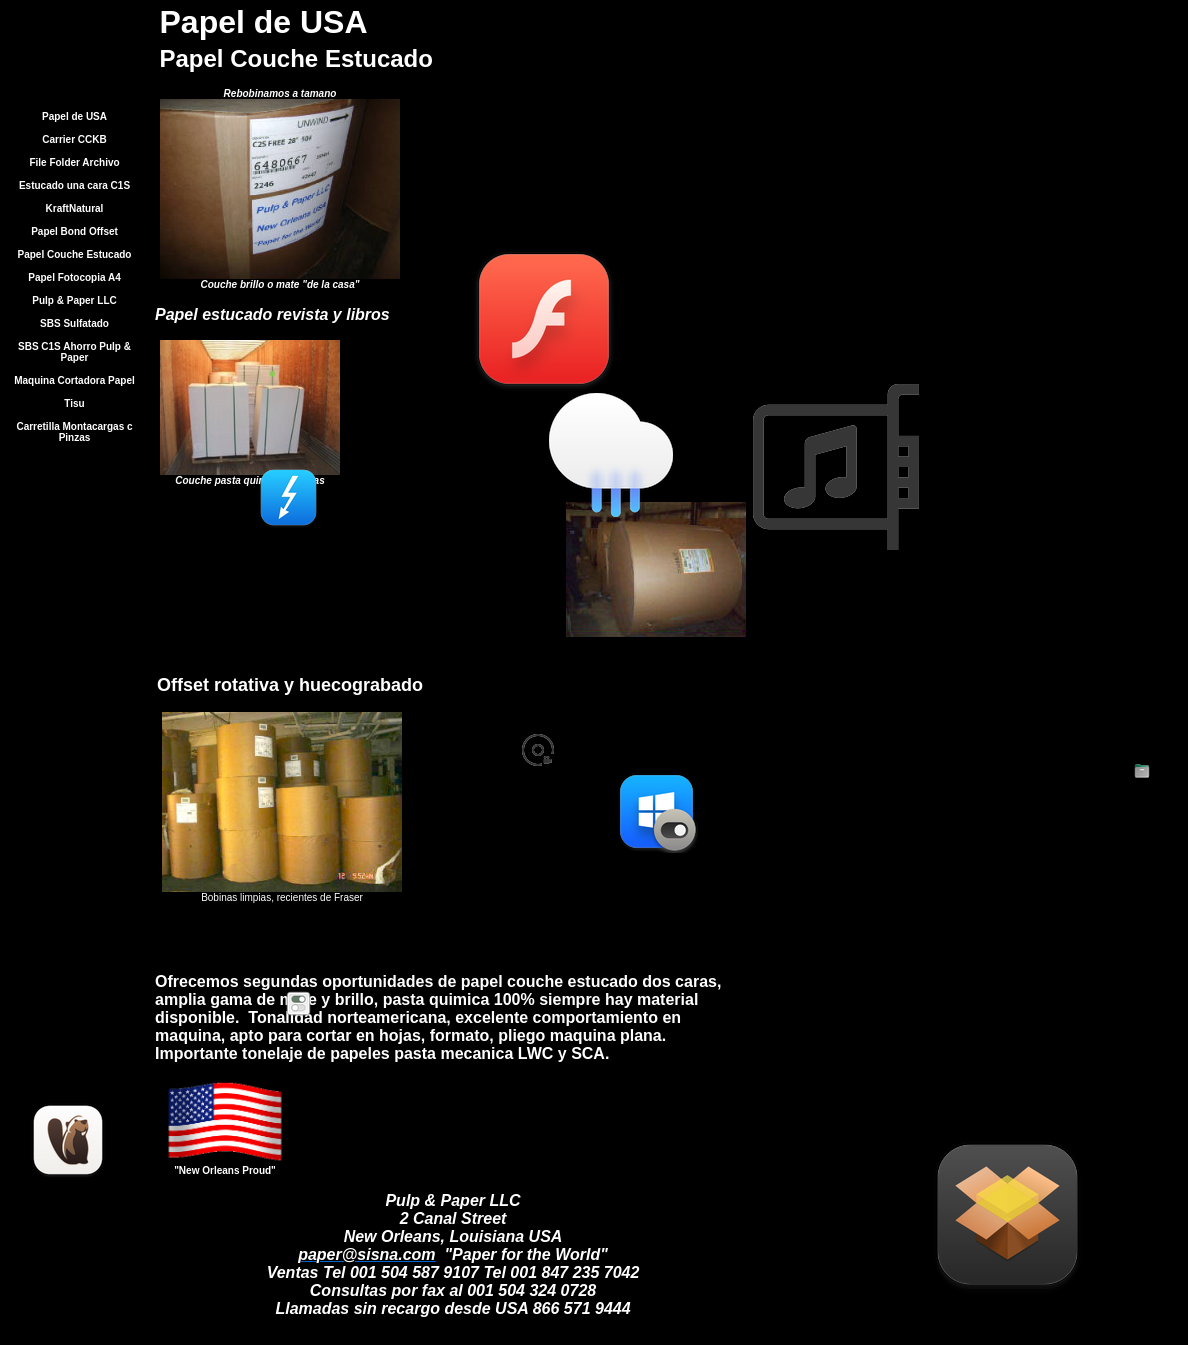 Image resolution: width=1188 pixels, height=1345 pixels. I want to click on open the file manager application, so click(1142, 771).